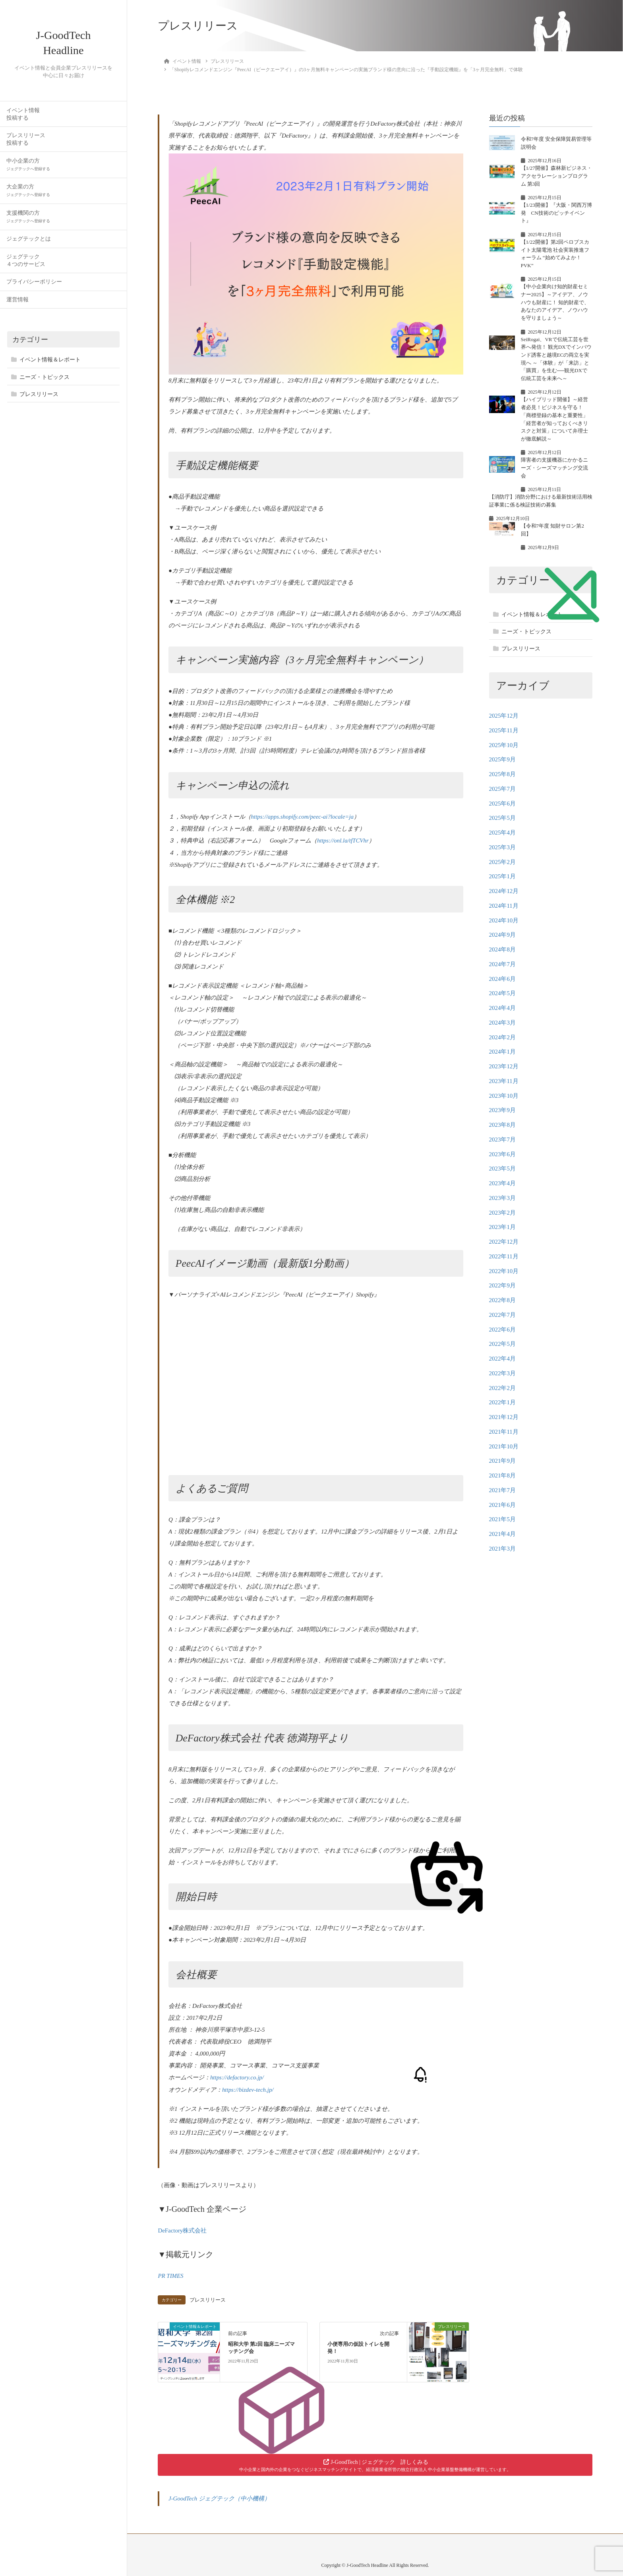  I want to click on no cellular signal available, so click(572, 595).